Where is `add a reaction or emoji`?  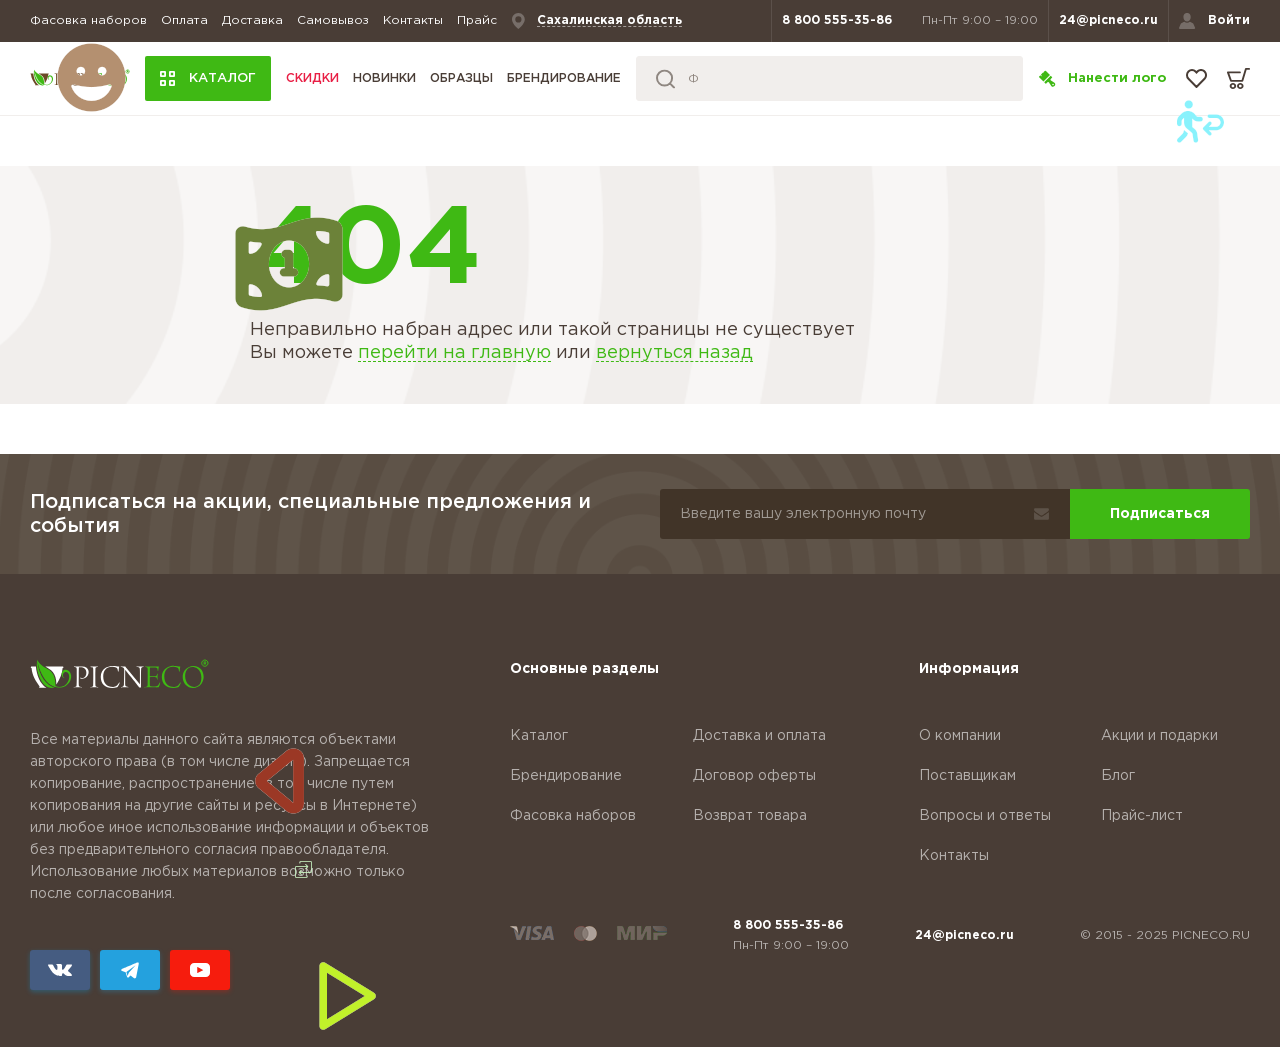 add a reaction or emoji is located at coordinates (91, 77).